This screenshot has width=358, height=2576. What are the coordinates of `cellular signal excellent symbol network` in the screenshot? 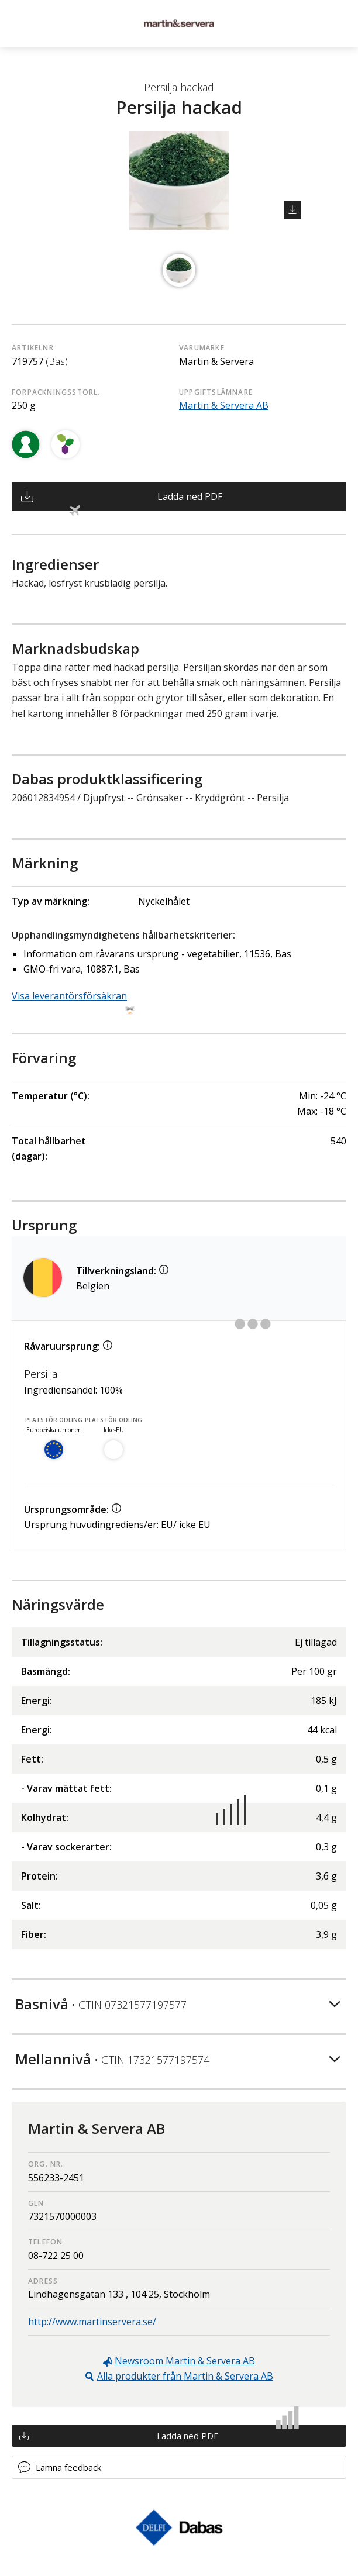 It's located at (288, 2418).